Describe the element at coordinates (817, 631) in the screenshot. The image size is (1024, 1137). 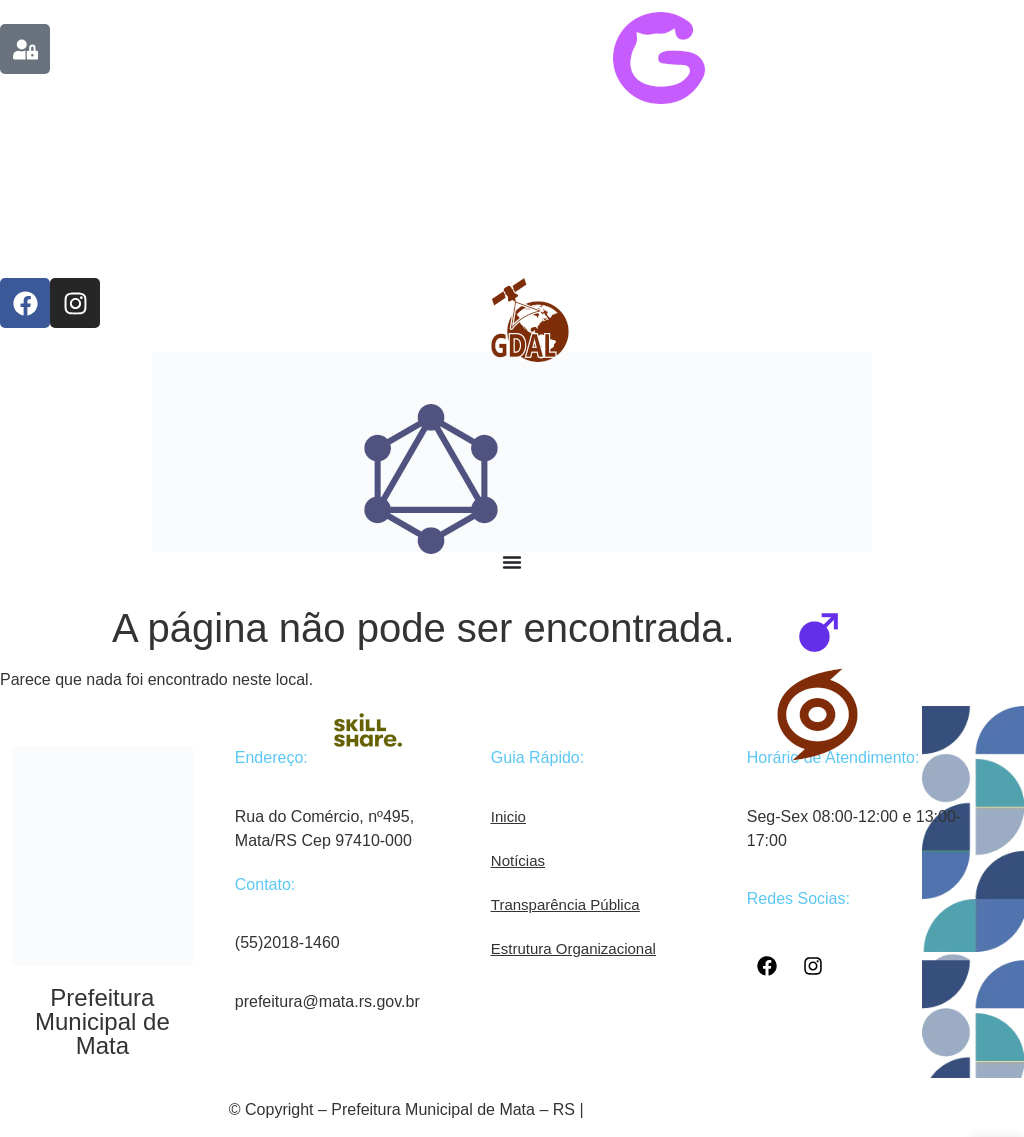
I see `indicates male or men's section` at that location.